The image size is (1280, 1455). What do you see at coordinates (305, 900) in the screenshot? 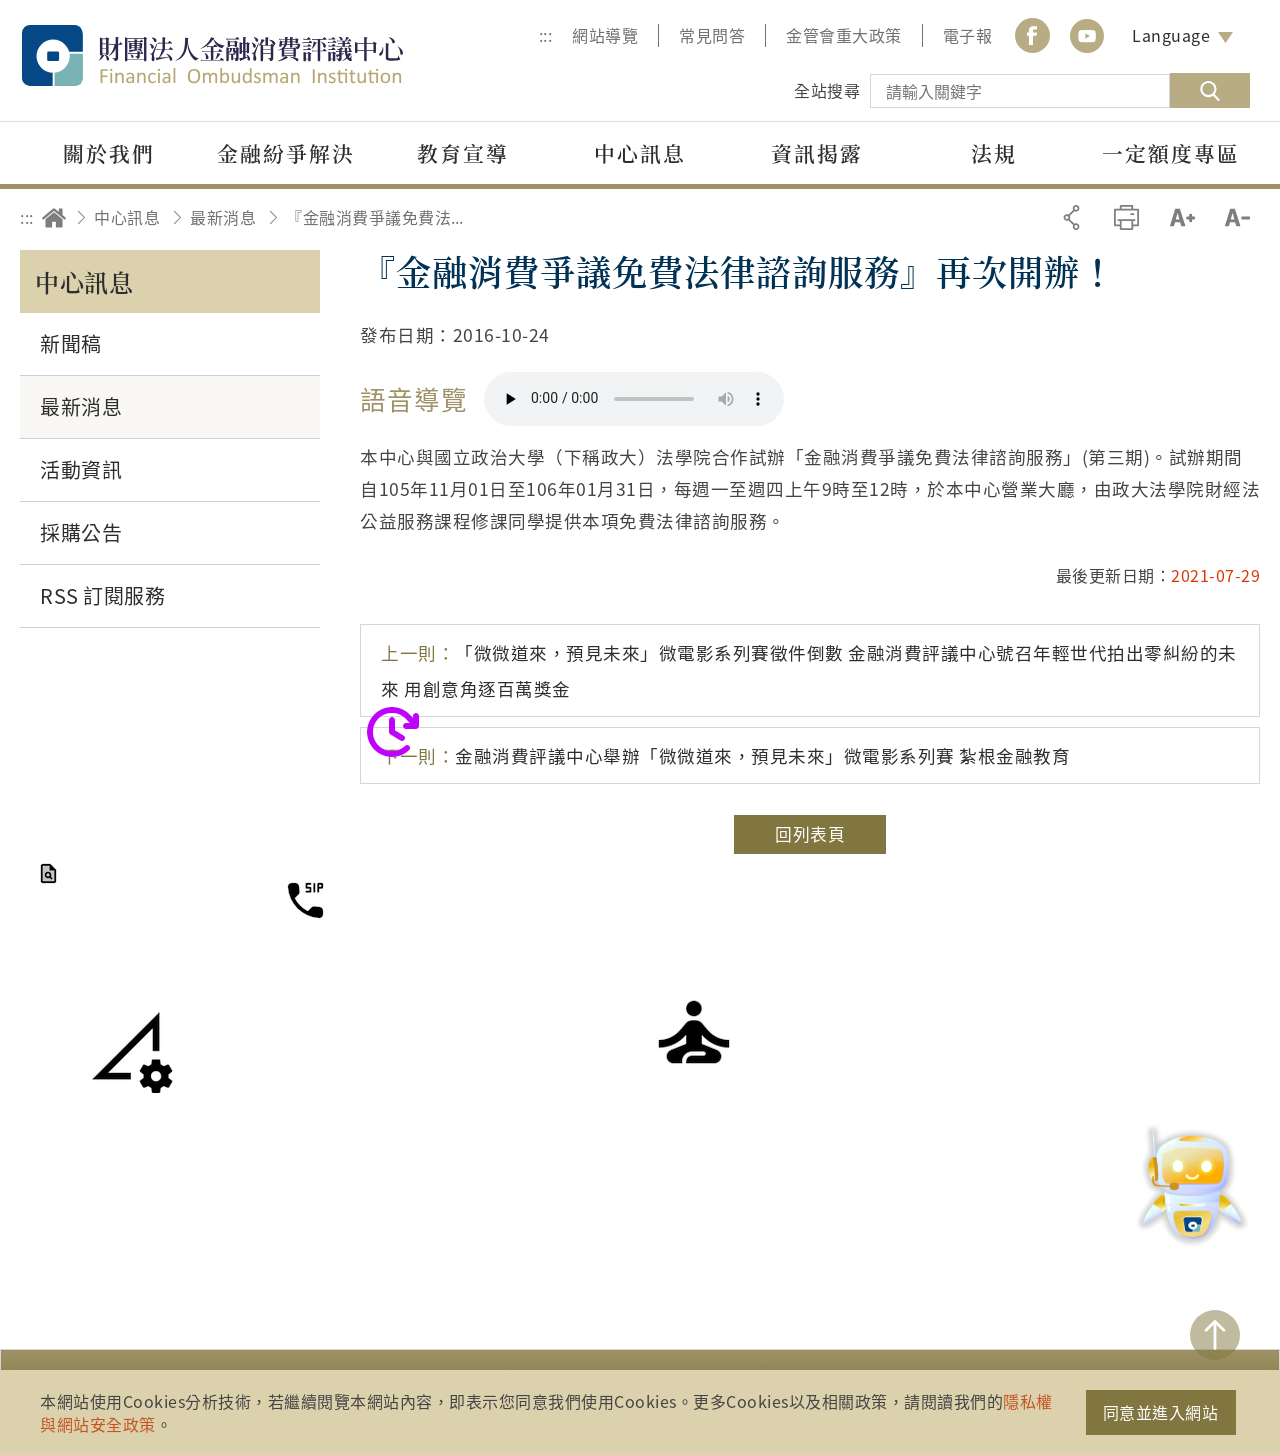
I see `make a SIP (internet) phone call` at bounding box center [305, 900].